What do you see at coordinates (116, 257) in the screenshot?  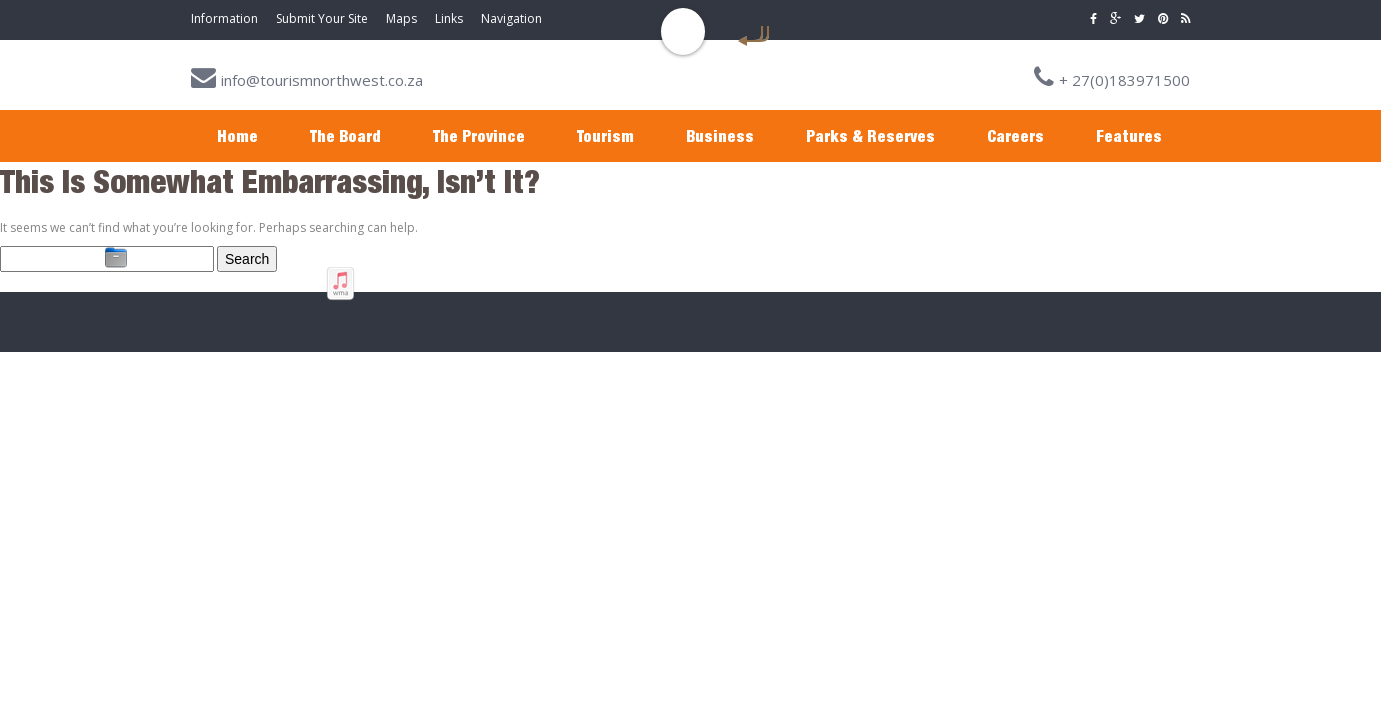 I see `open the nautilus file manager` at bounding box center [116, 257].